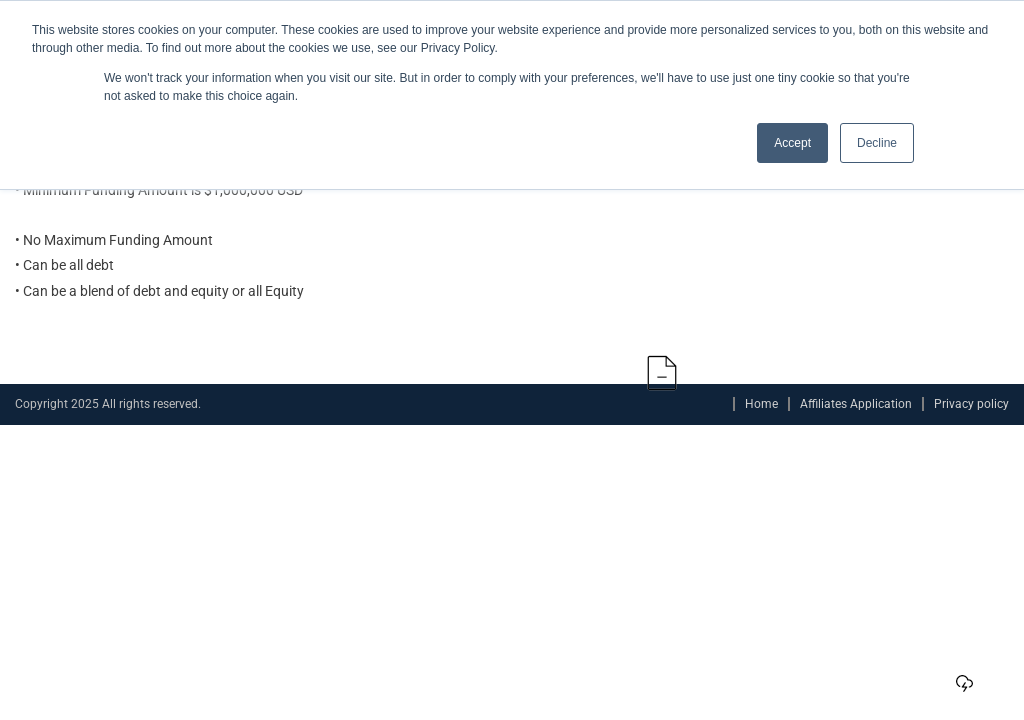  What do you see at coordinates (662, 373) in the screenshot?
I see `remove a file from the list` at bounding box center [662, 373].